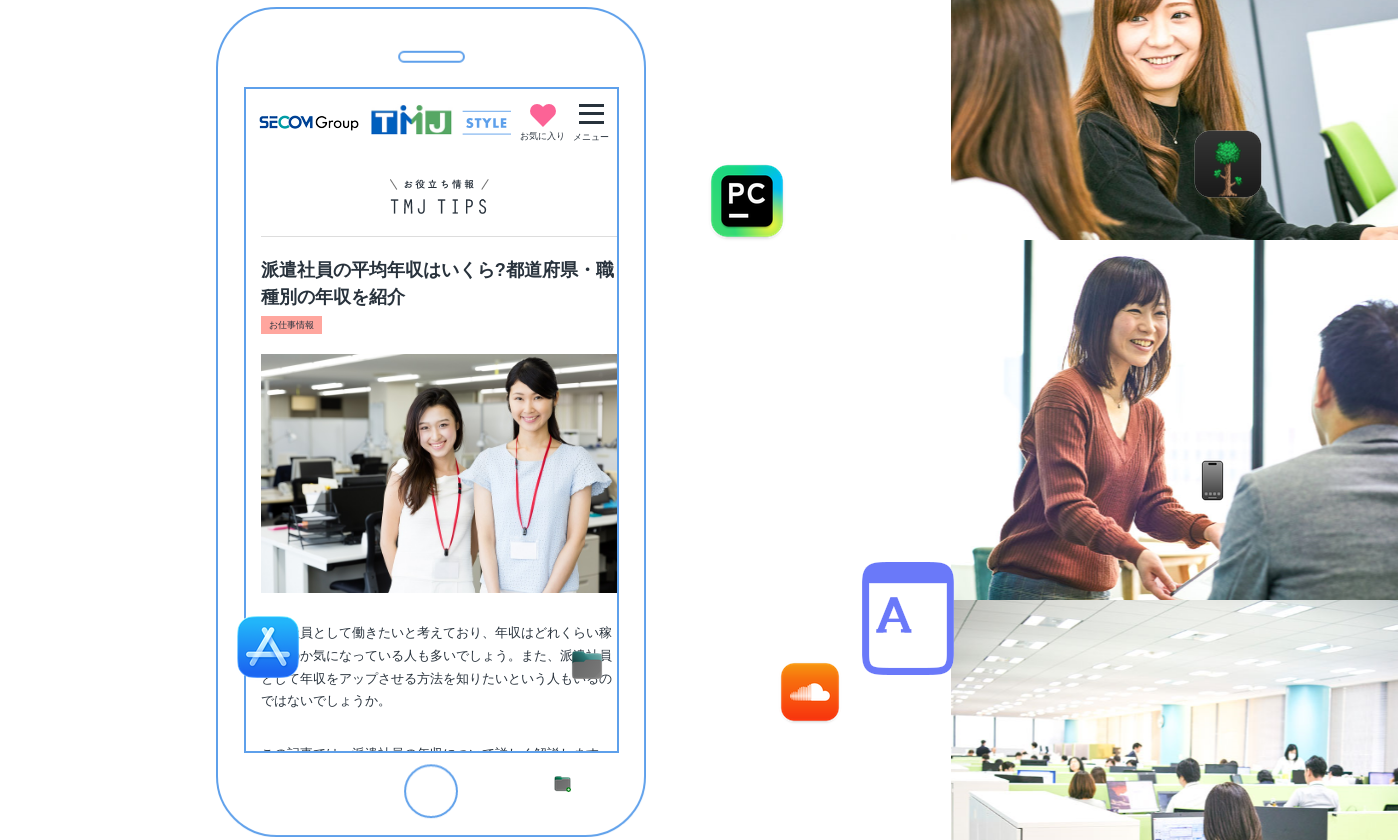 This screenshot has width=1398, height=840. What do you see at coordinates (1228, 164) in the screenshot?
I see `launch Terraria game` at bounding box center [1228, 164].